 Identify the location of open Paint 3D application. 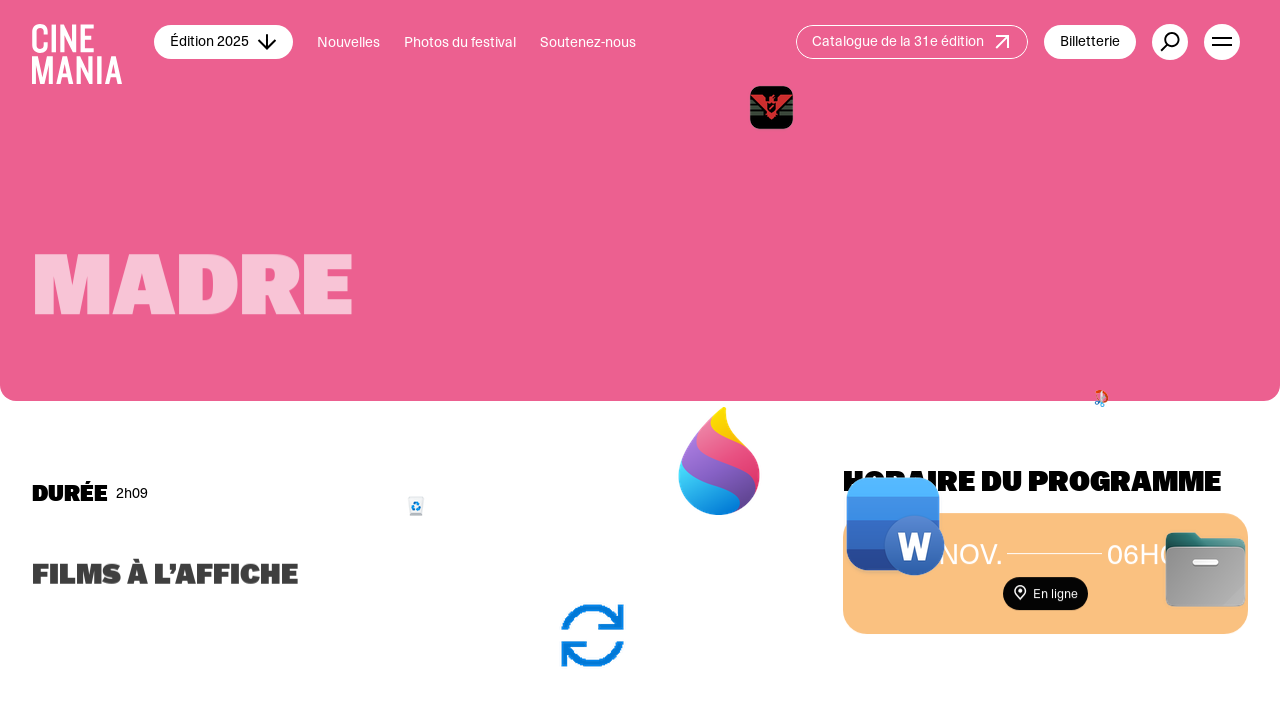
(719, 461).